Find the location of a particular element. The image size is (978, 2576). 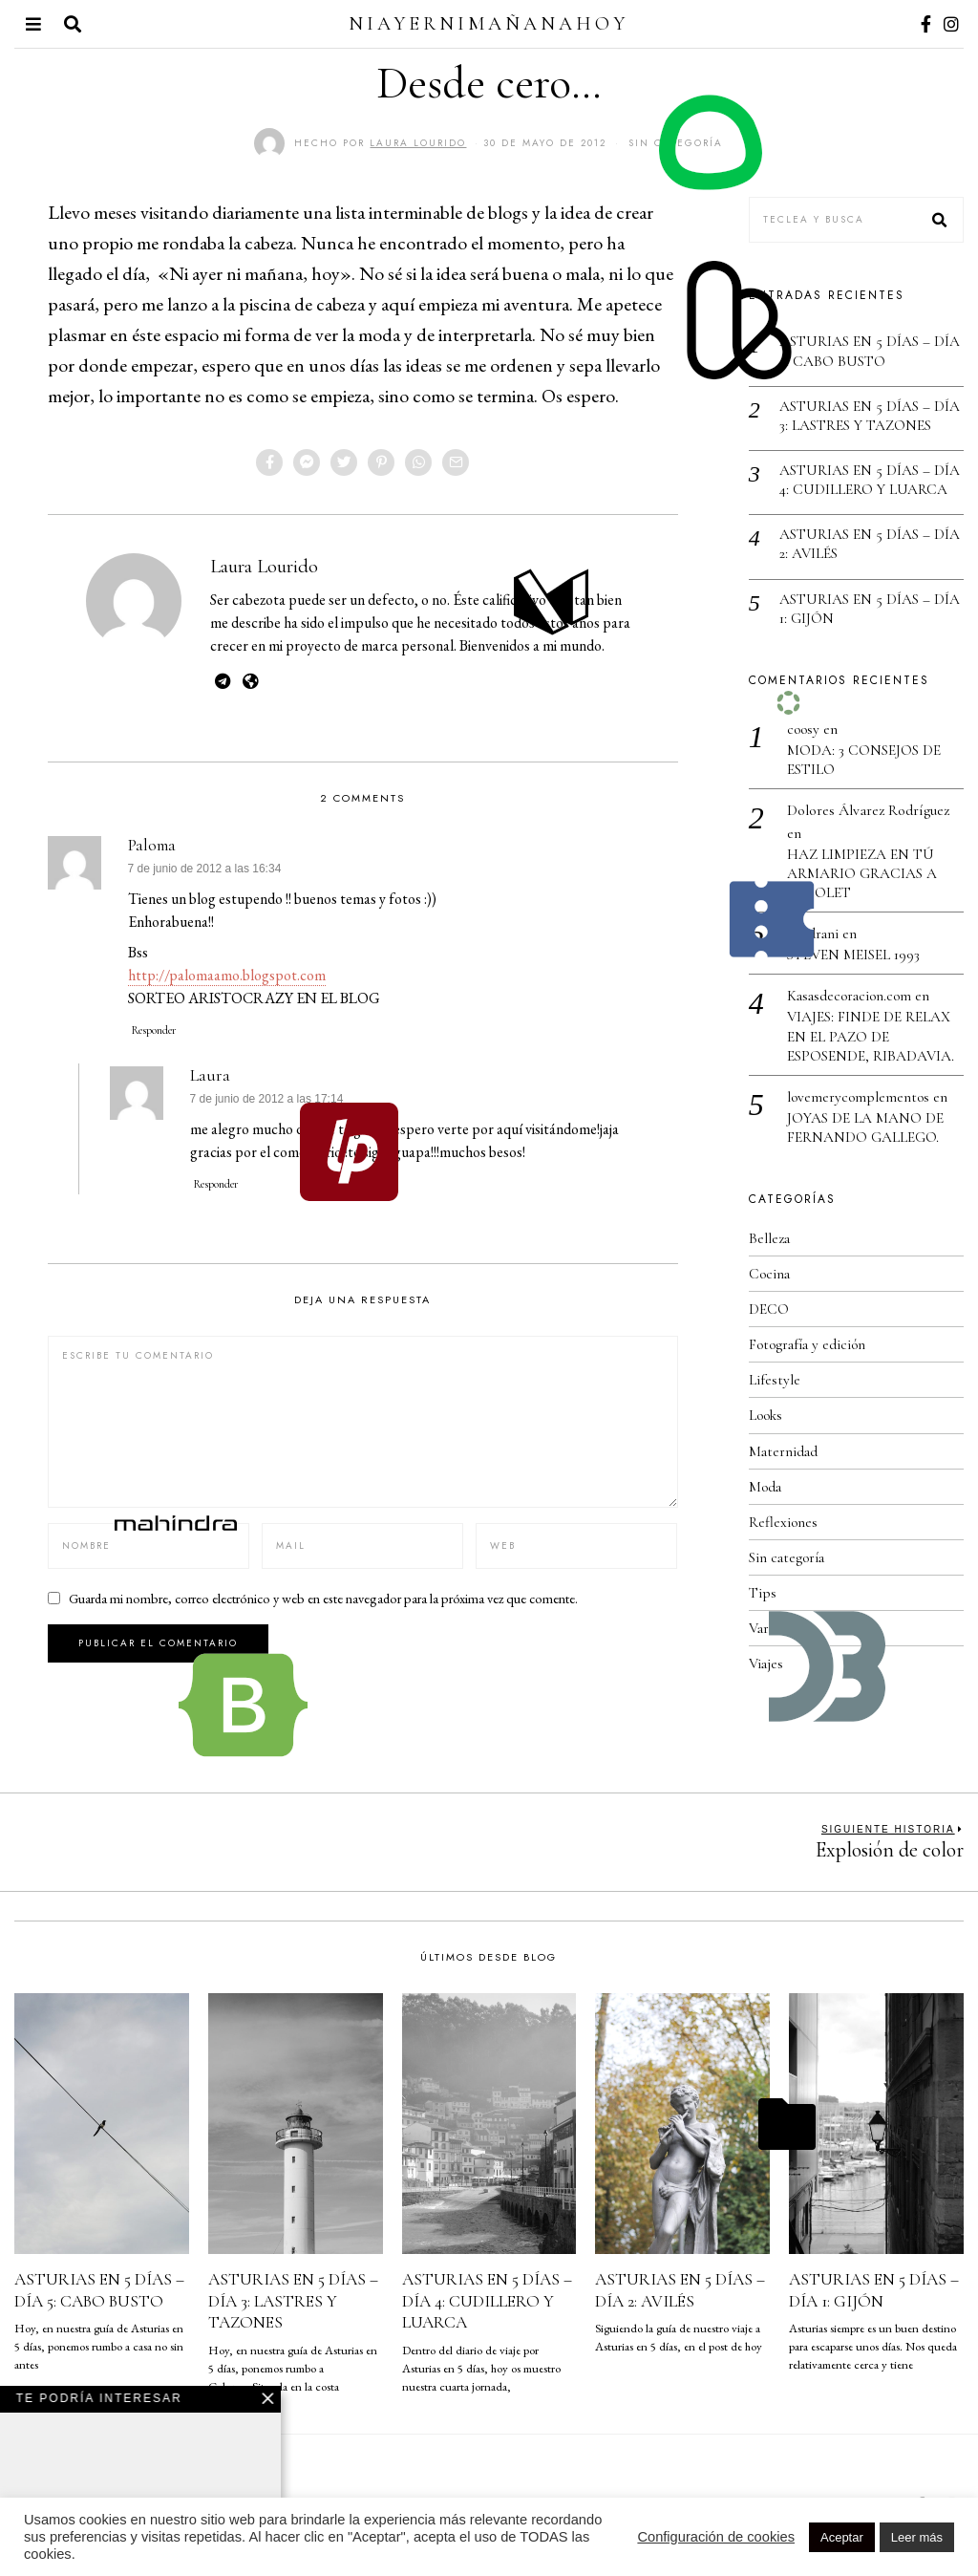

Mahindra company logo is located at coordinates (176, 1523).